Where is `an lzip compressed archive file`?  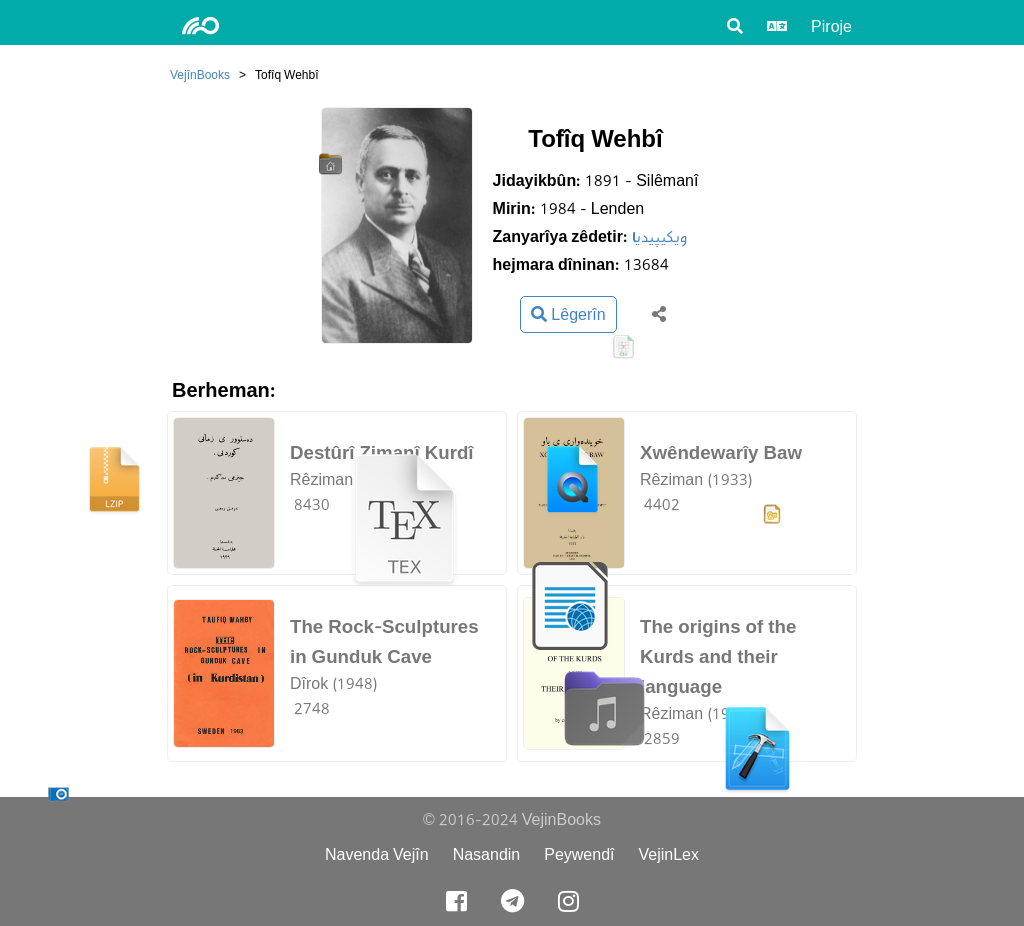 an lzip compressed archive file is located at coordinates (114, 480).